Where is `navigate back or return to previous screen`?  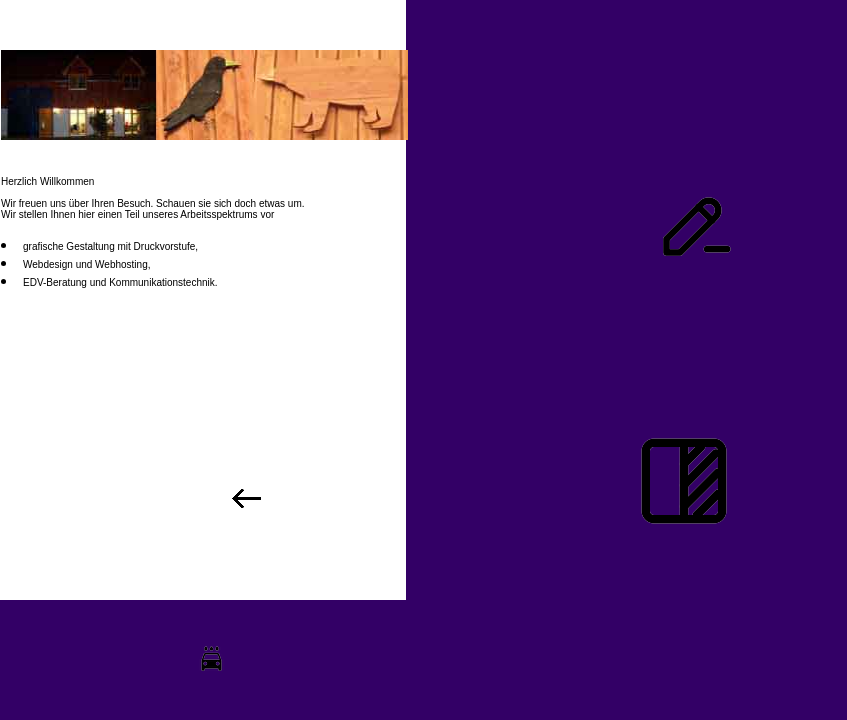
navigate back or return to previous screen is located at coordinates (246, 498).